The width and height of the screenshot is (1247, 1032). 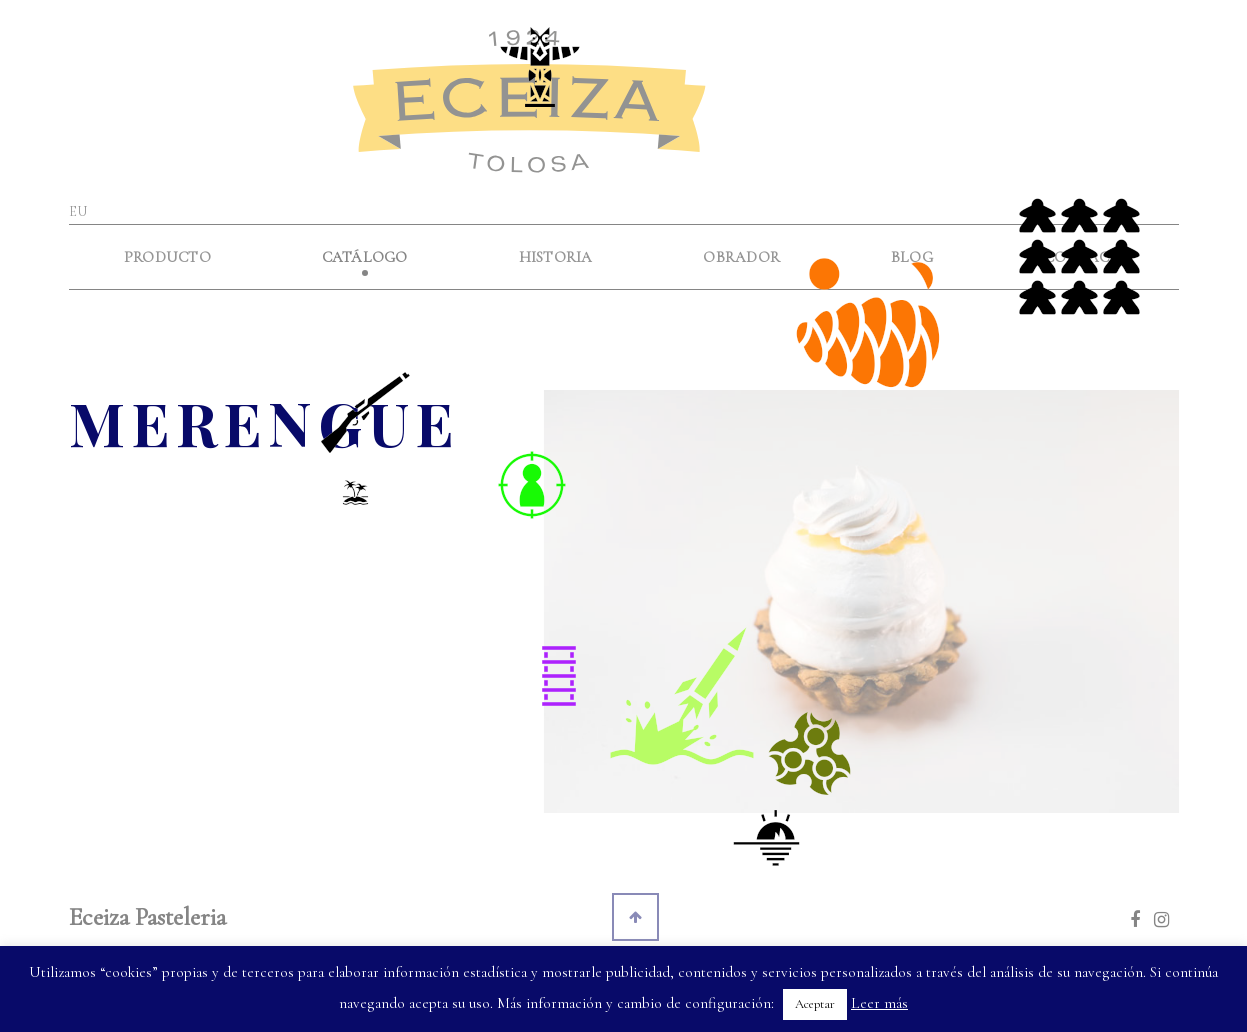 I want to click on access ladder or climbing tools in game, so click(x=559, y=676).